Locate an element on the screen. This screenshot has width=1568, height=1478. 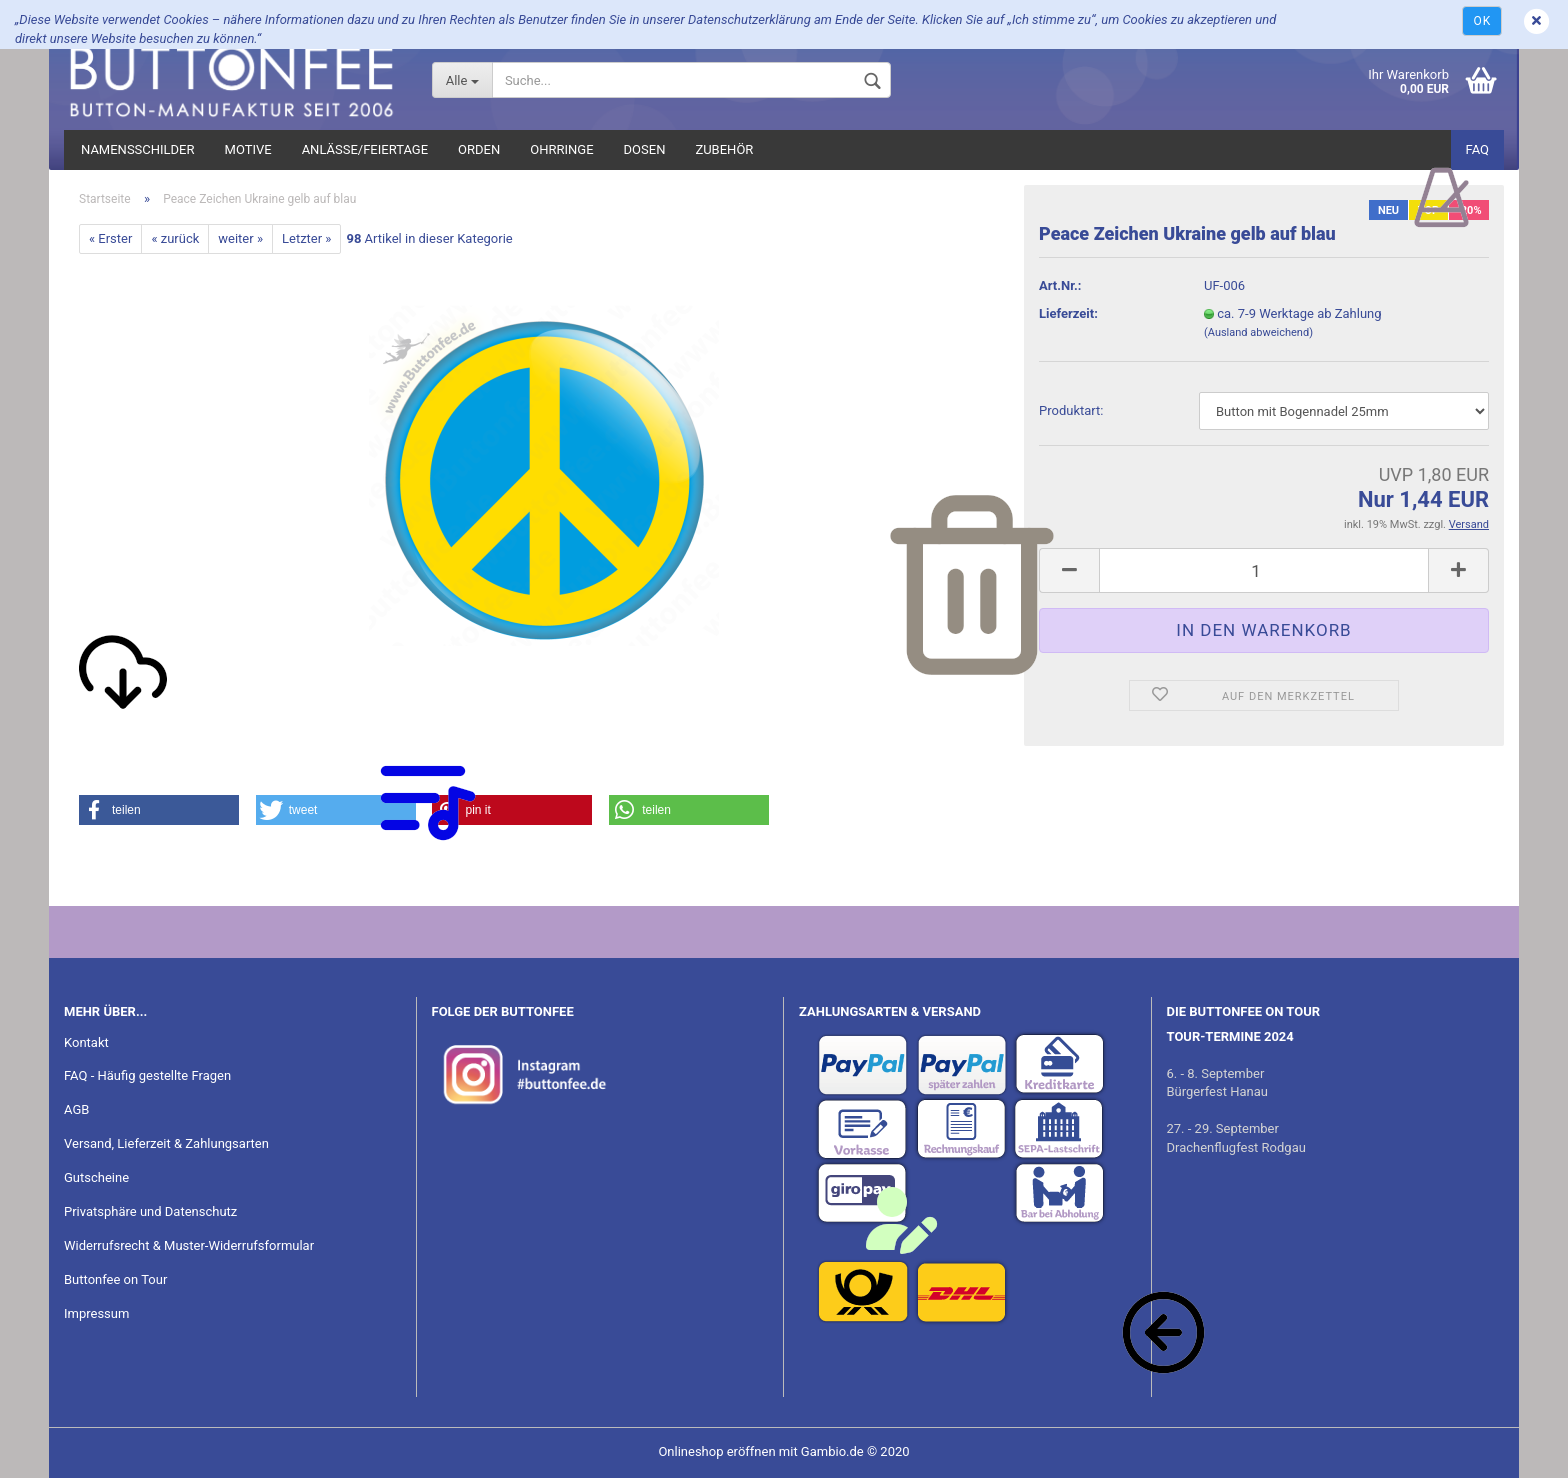
edit user profile is located at coordinates (900, 1218).